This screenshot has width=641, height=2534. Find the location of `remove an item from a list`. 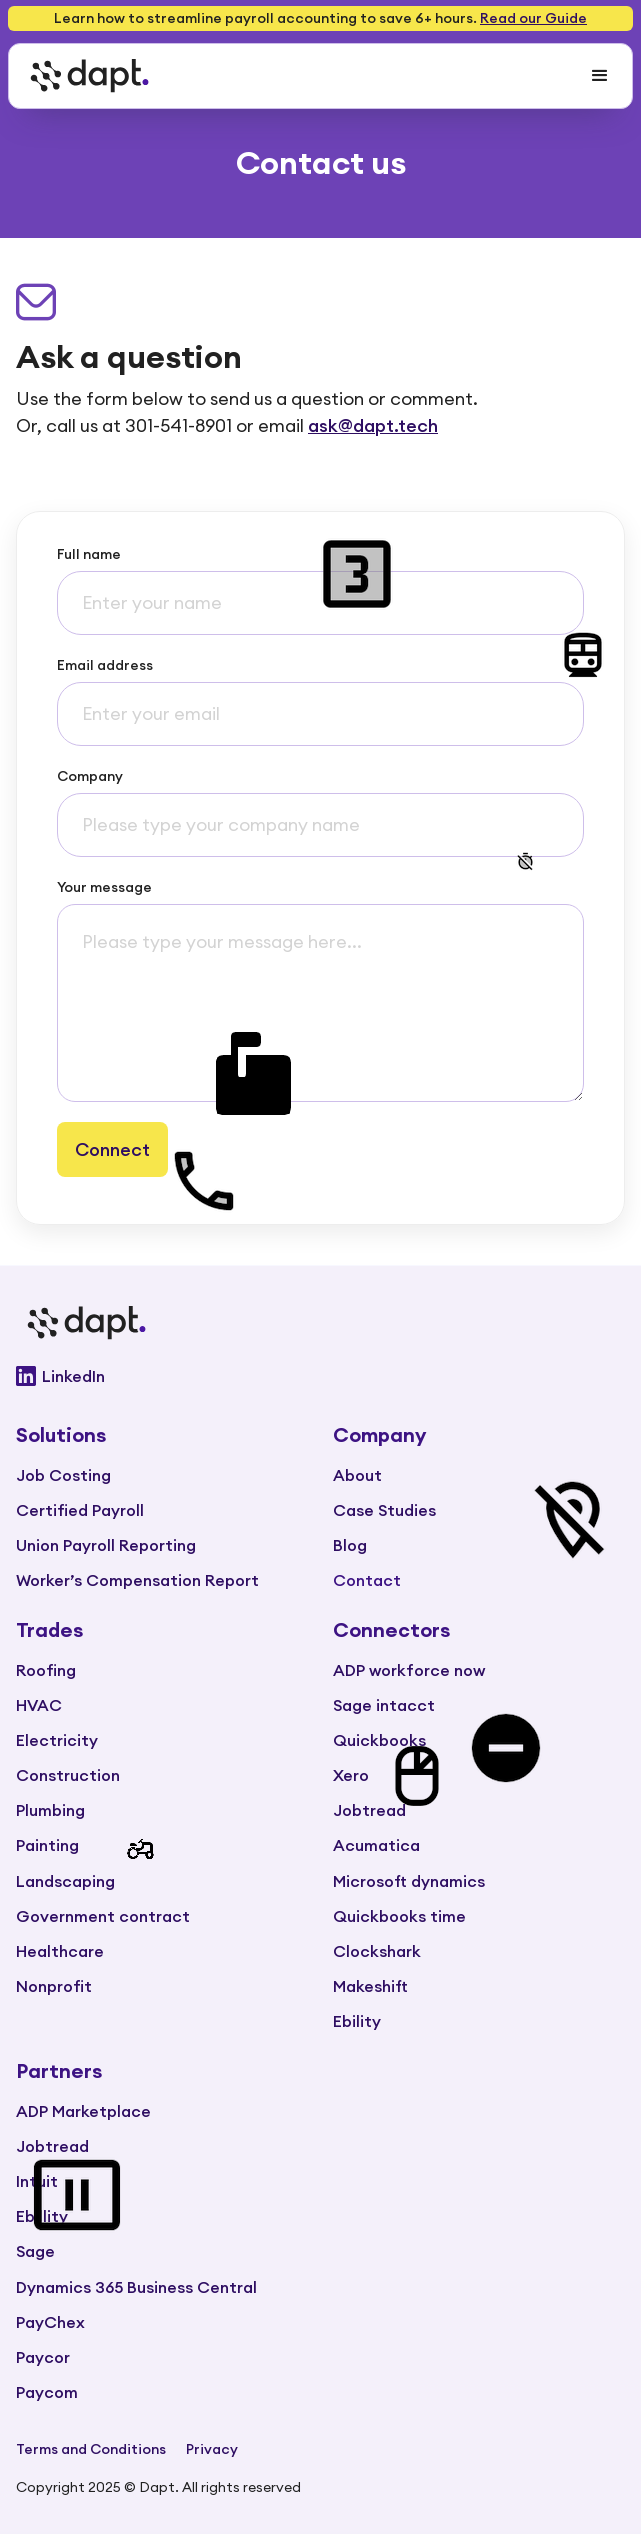

remove an item from a list is located at coordinates (506, 1748).